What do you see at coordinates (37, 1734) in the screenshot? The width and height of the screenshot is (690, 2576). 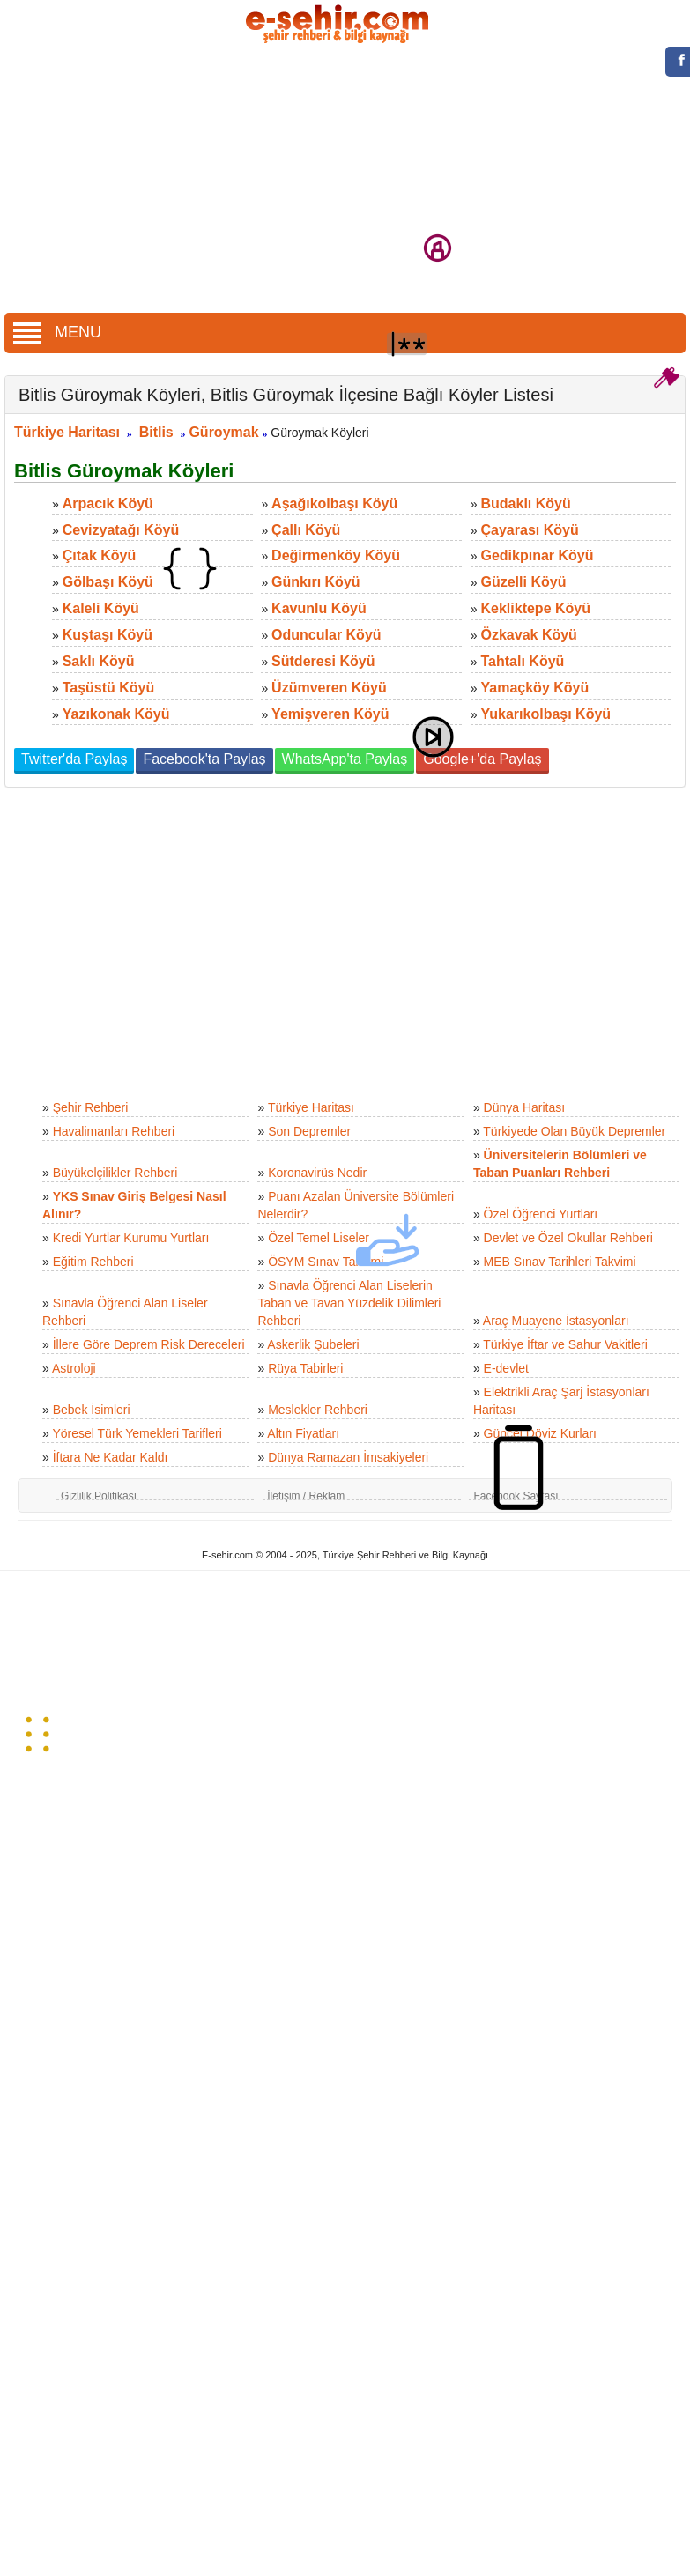 I see `drag to reorder items in a list` at bounding box center [37, 1734].